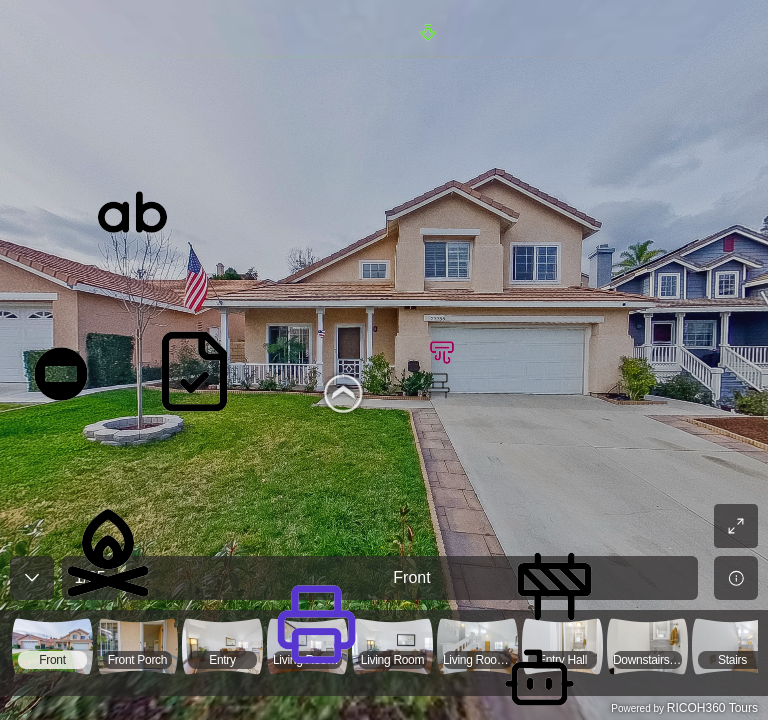 This screenshot has width=768, height=720. I want to click on access chatbot or AI assistant, so click(539, 677).